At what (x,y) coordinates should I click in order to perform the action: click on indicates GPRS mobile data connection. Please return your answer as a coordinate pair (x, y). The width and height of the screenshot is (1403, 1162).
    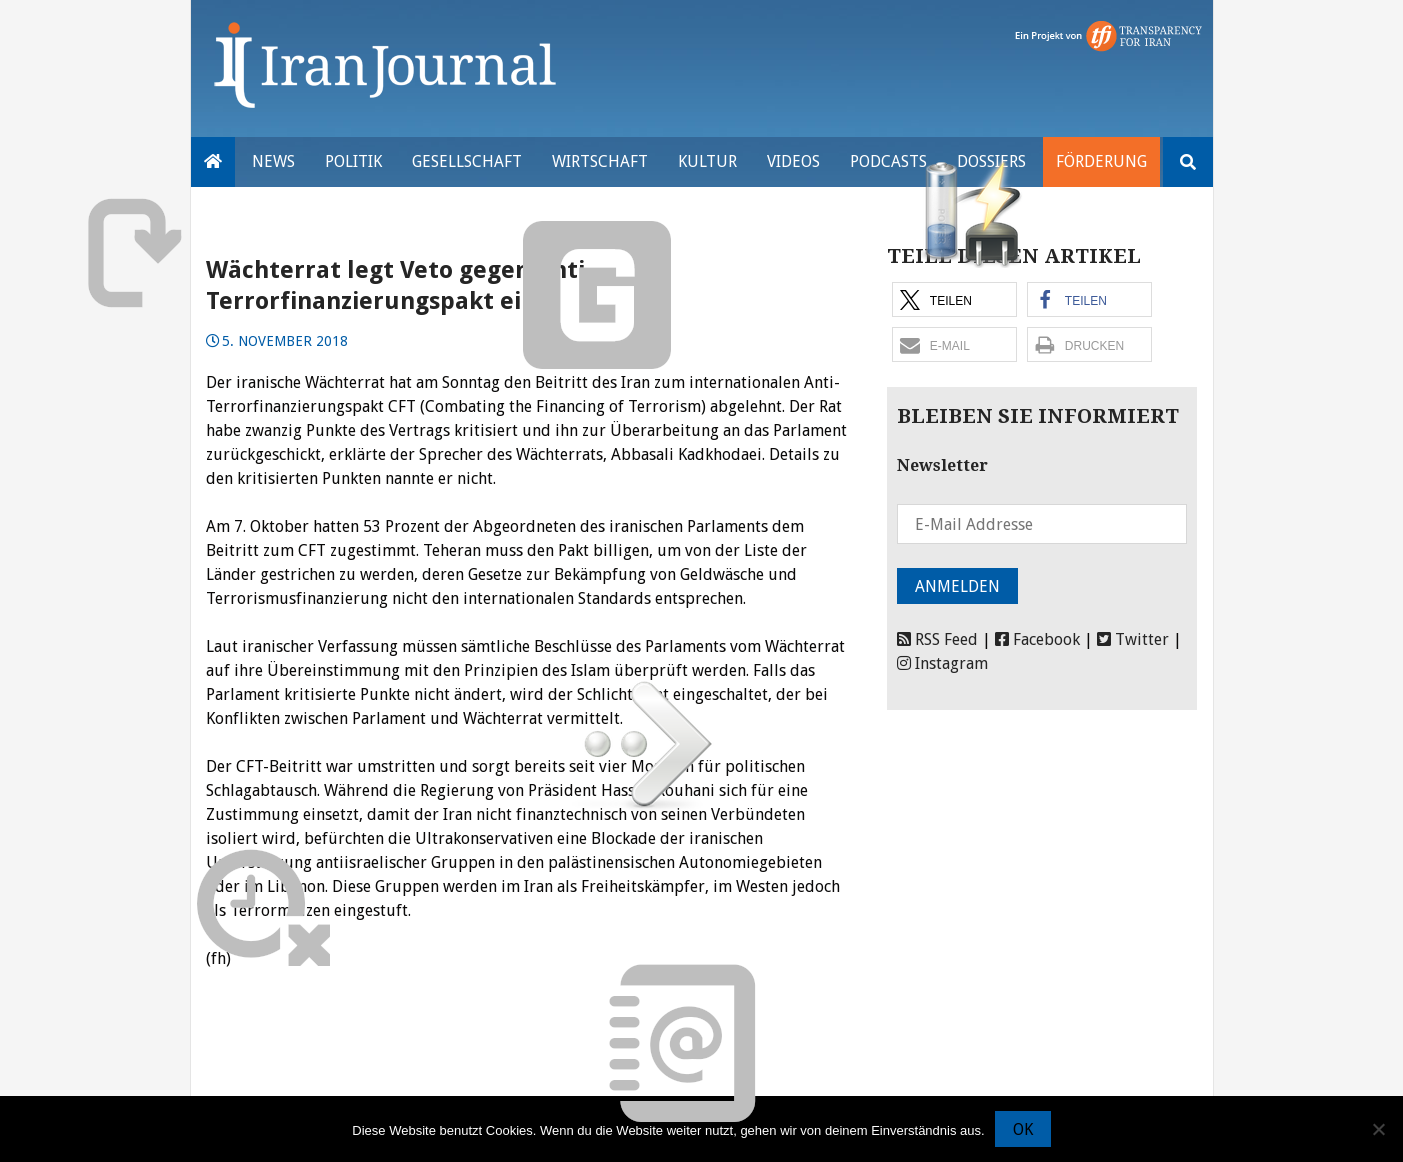
    Looking at the image, I should click on (597, 295).